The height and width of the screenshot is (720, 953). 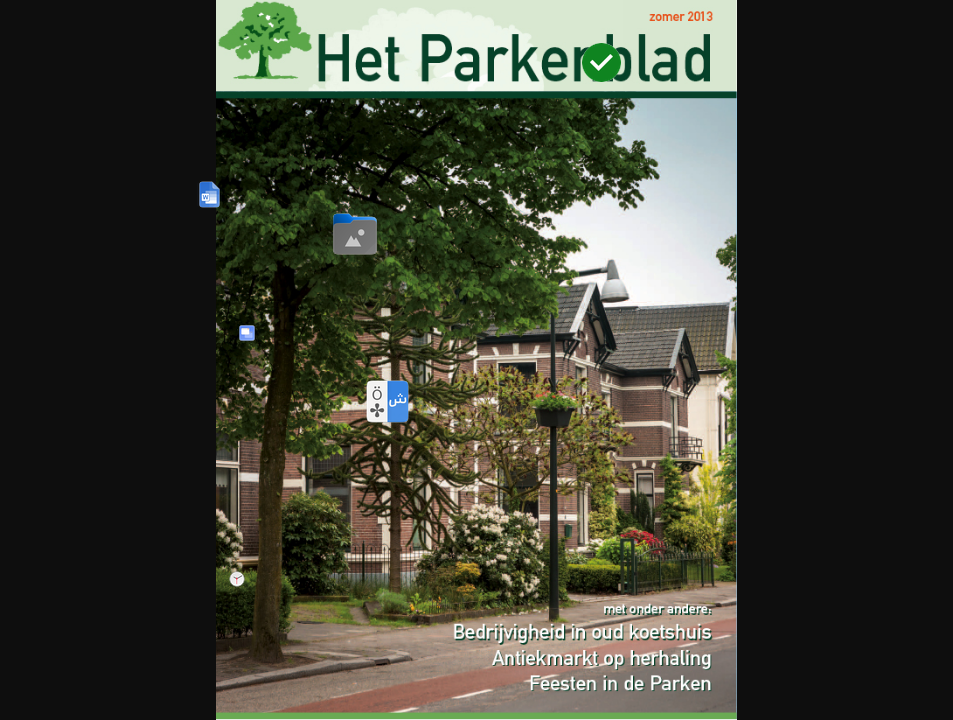 I want to click on open the gnome characters app, so click(x=387, y=401).